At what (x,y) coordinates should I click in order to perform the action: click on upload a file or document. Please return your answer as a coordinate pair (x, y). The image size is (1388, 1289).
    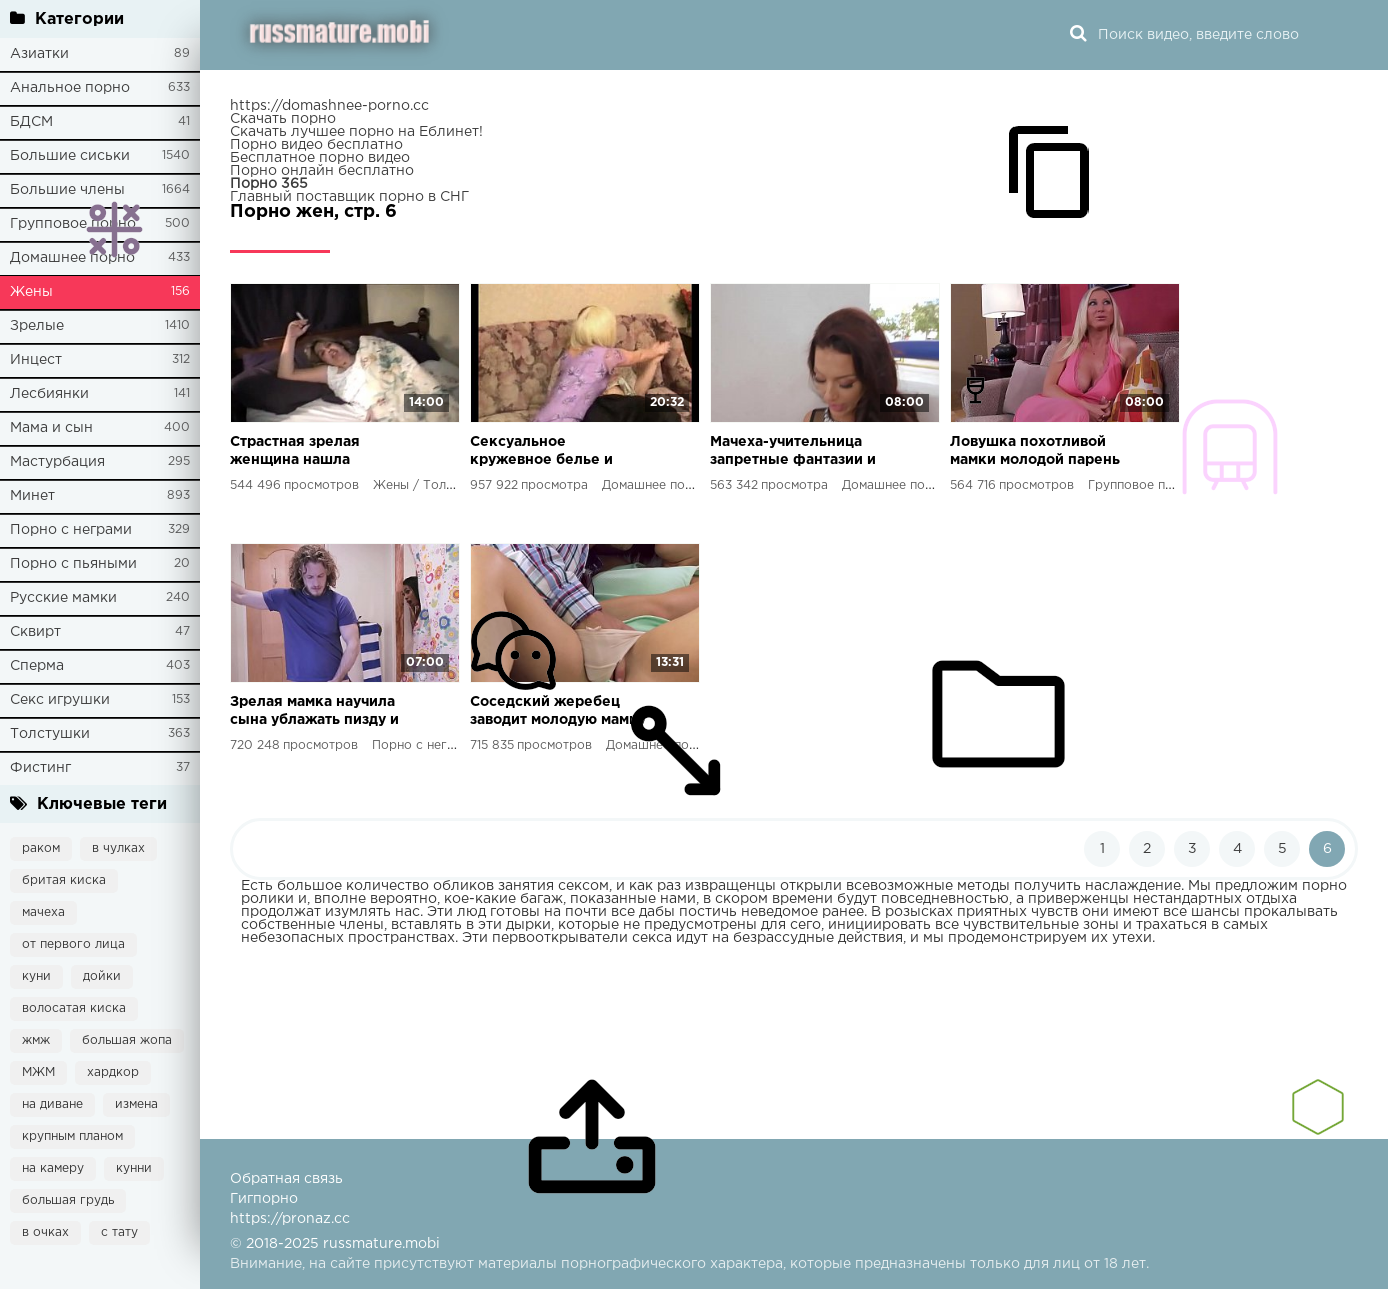
    Looking at the image, I should click on (592, 1143).